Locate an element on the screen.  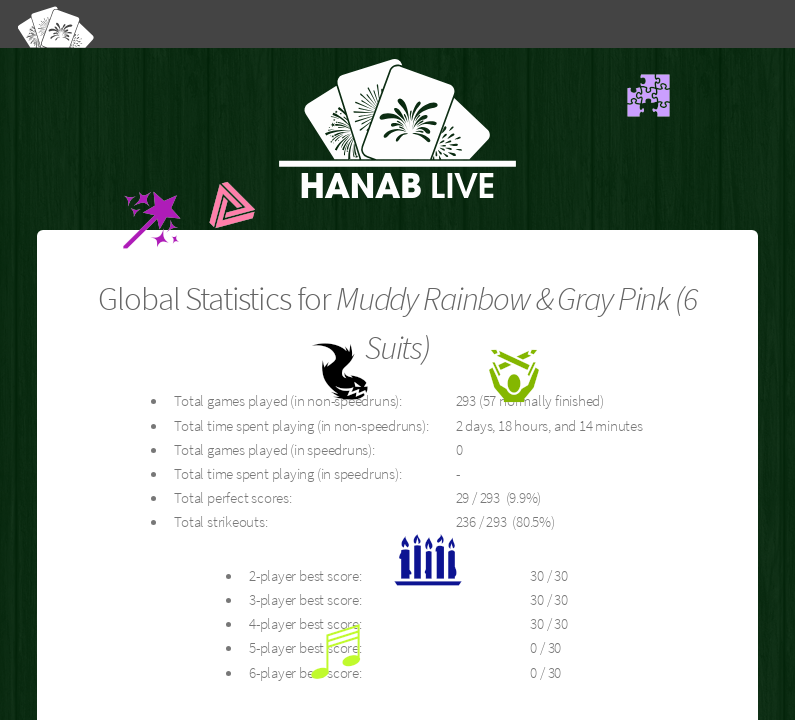
access candle or lighting settings is located at coordinates (428, 553).